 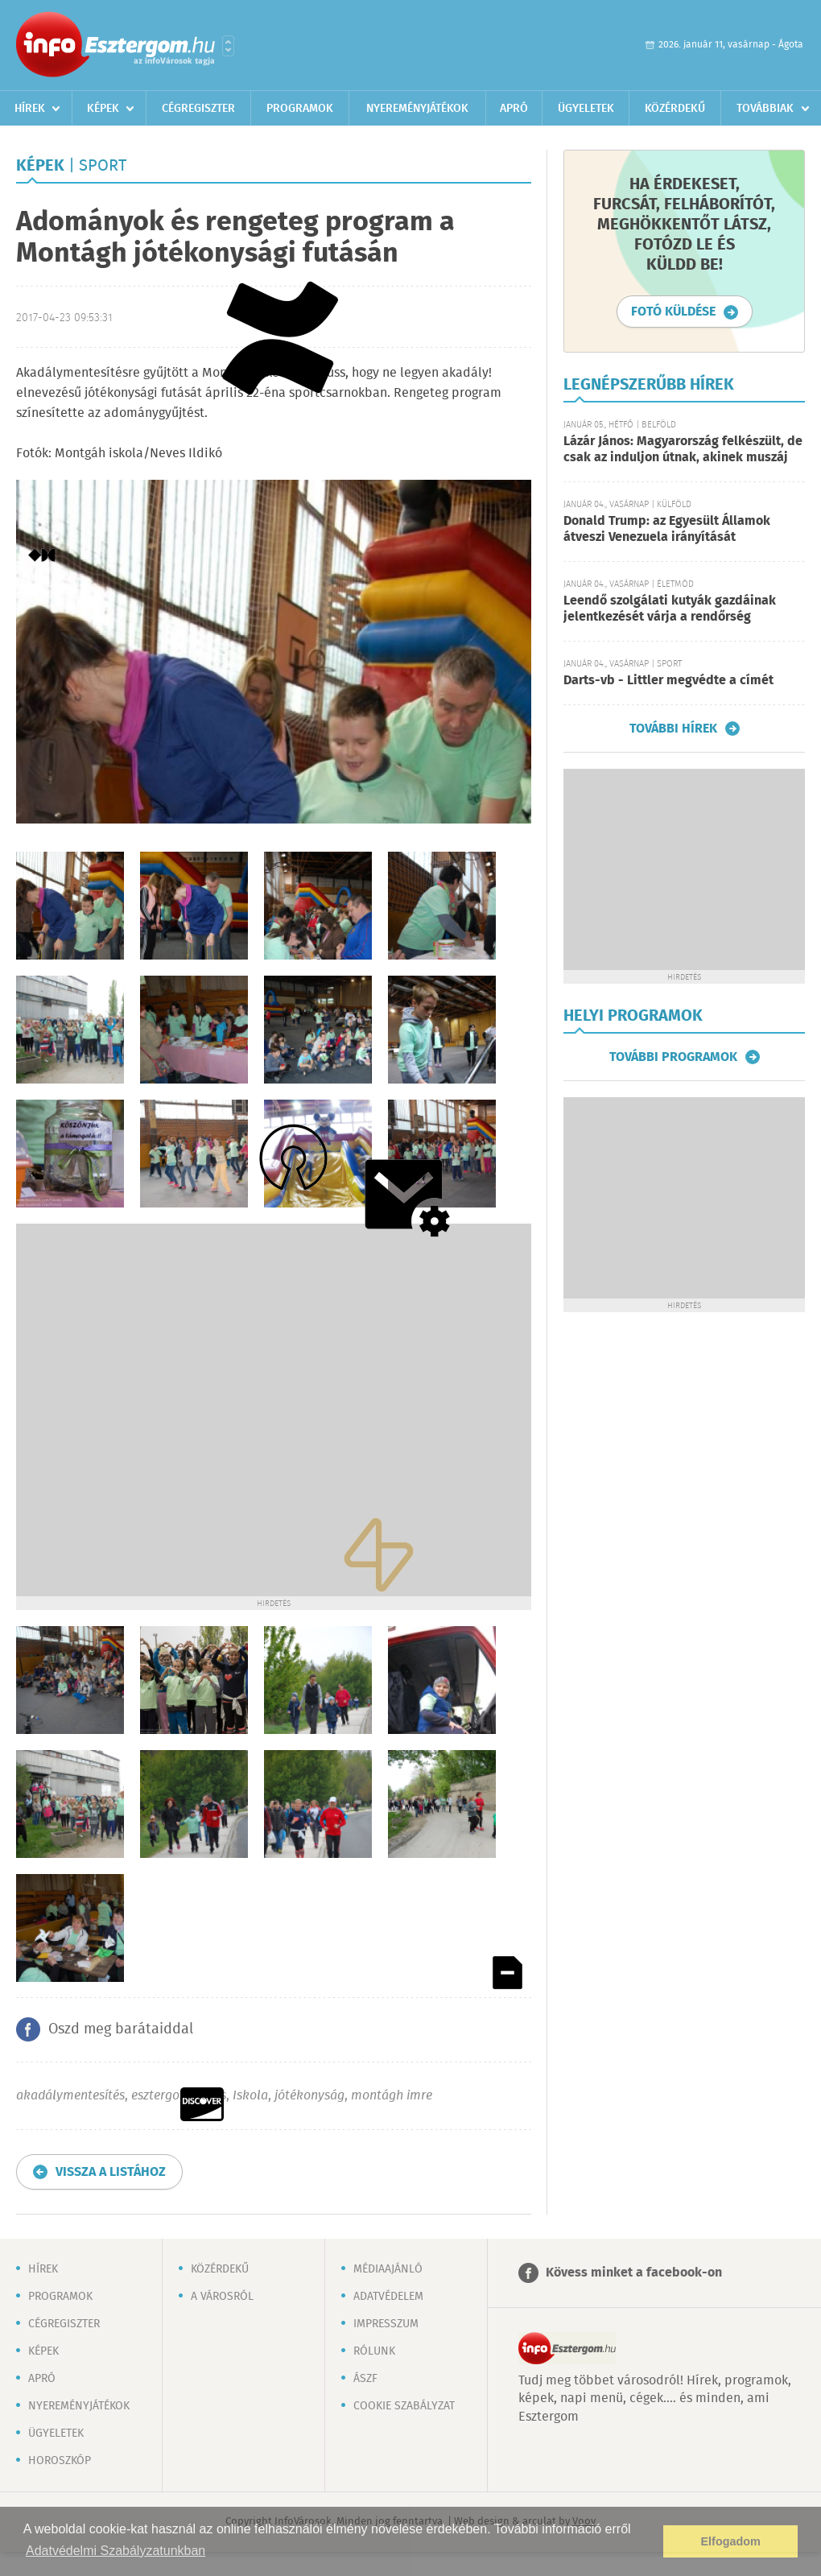 I want to click on open Confluence workspace, so click(x=280, y=338).